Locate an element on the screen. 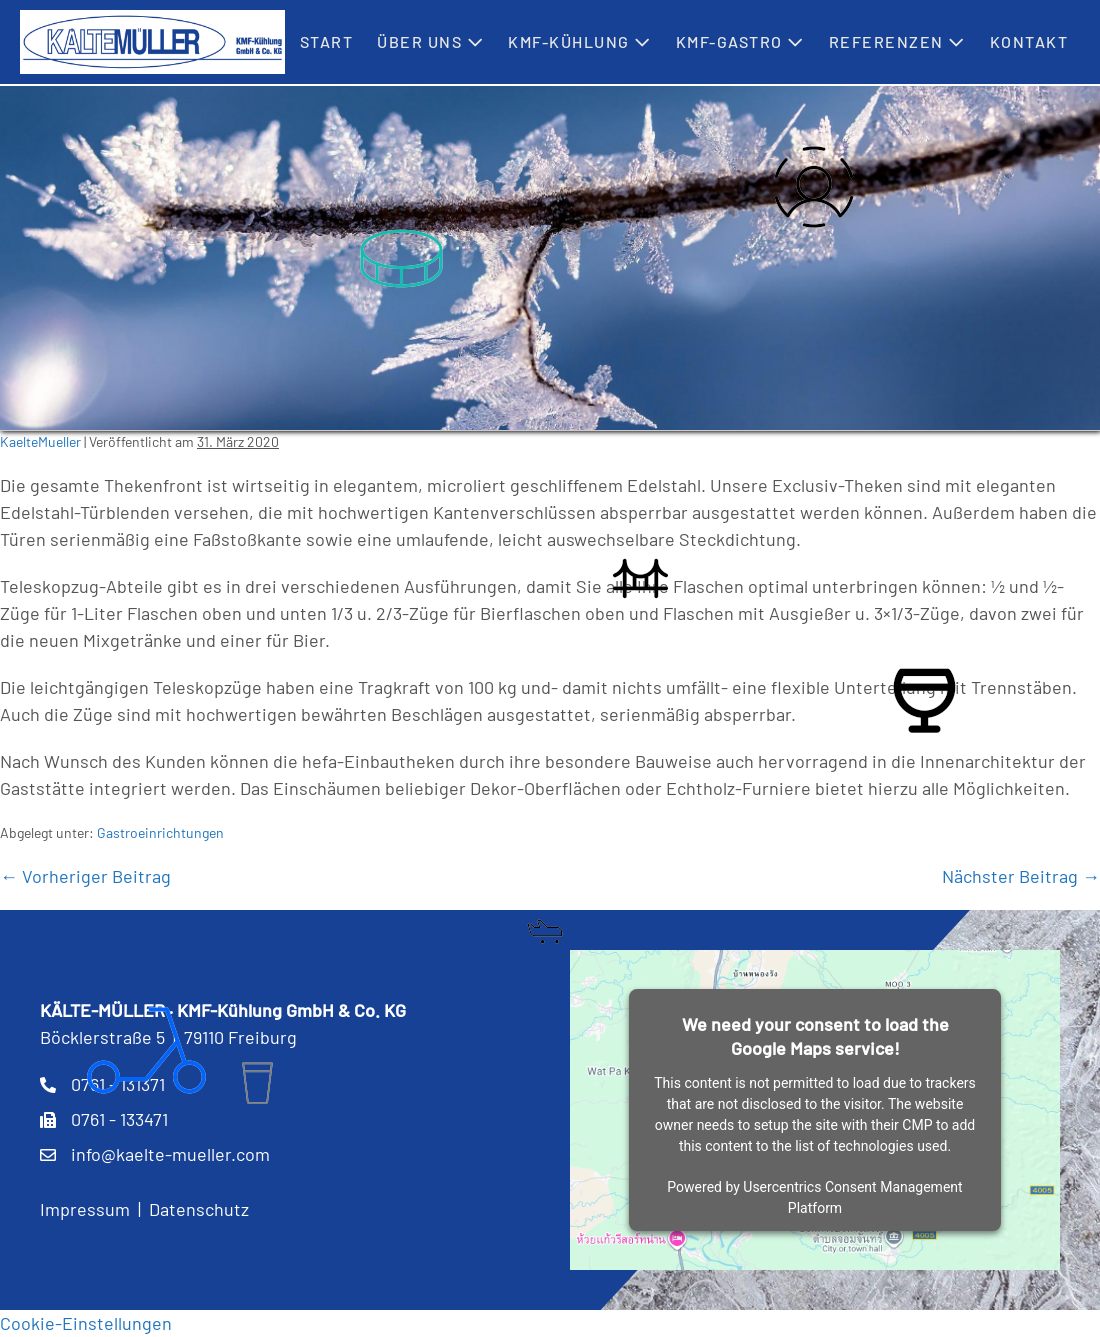 The image size is (1100, 1337). view nearby bridges or crossings is located at coordinates (640, 578).